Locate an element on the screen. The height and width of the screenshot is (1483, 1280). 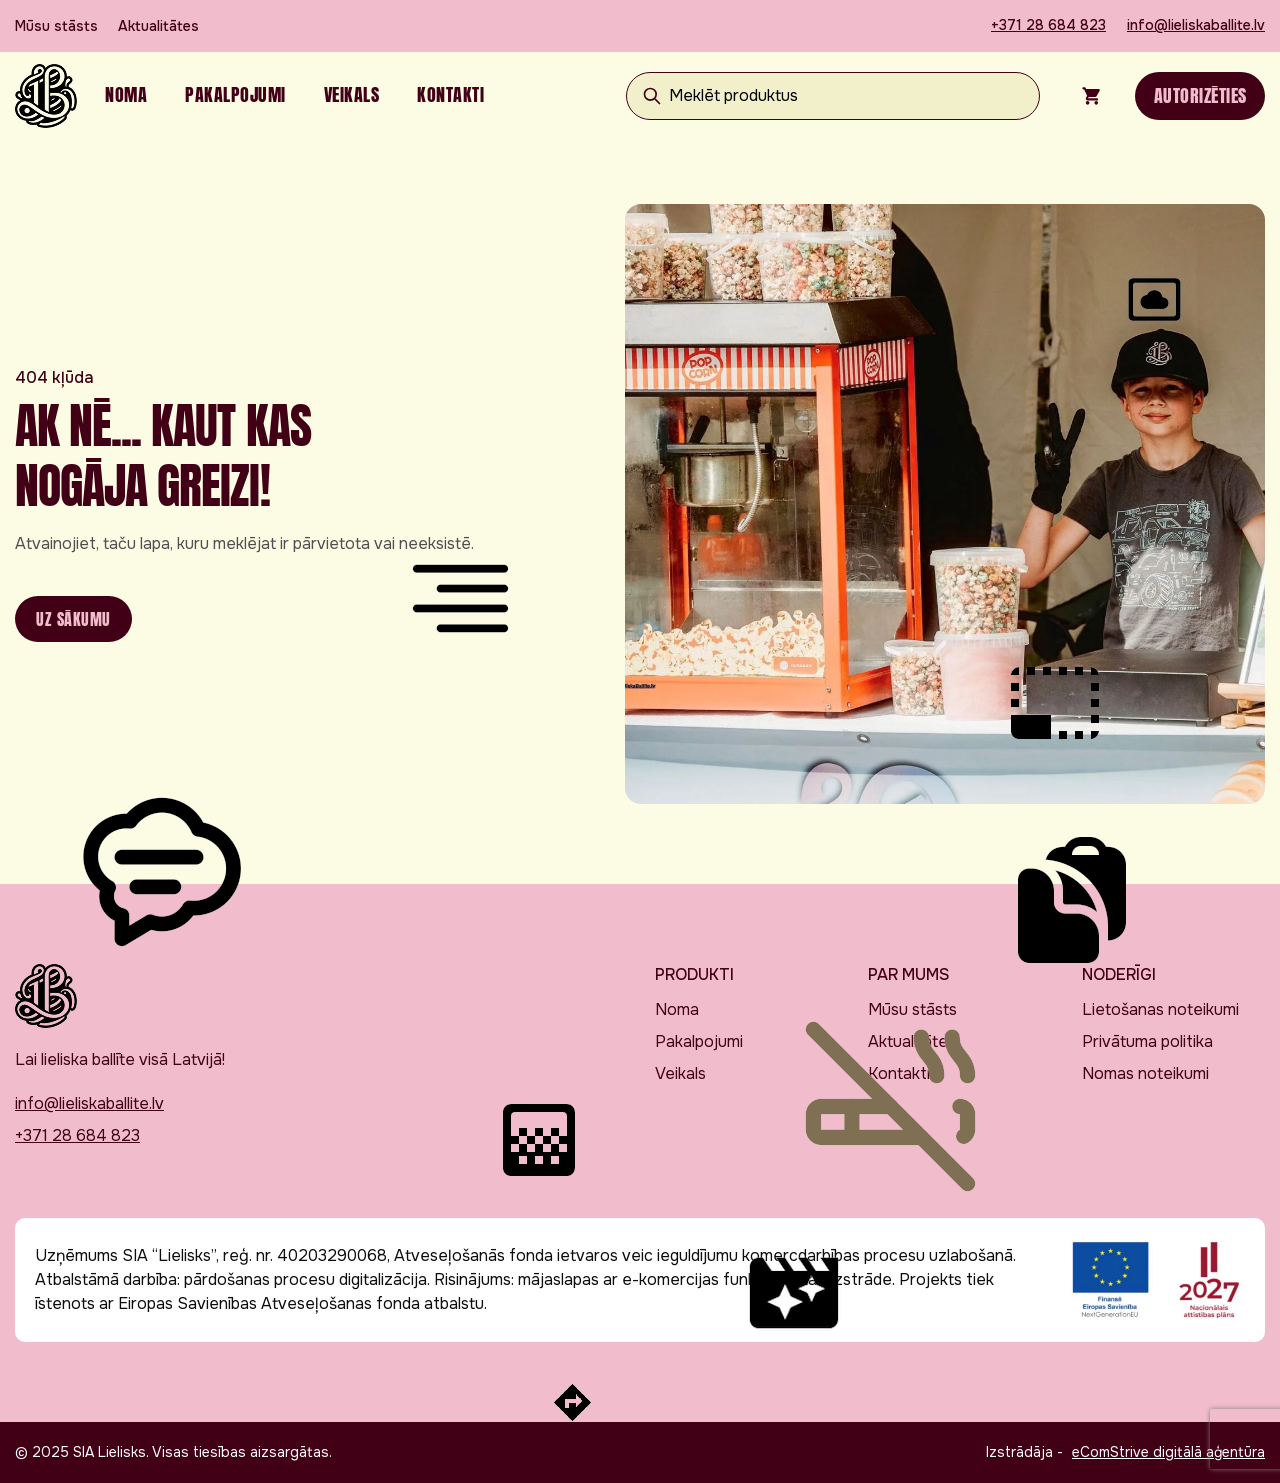
apply a gradient effect to an image is located at coordinates (539, 1140).